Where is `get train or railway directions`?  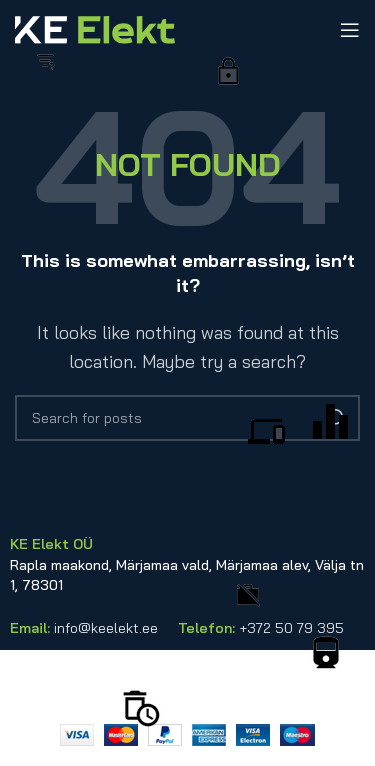 get train or railway directions is located at coordinates (326, 654).